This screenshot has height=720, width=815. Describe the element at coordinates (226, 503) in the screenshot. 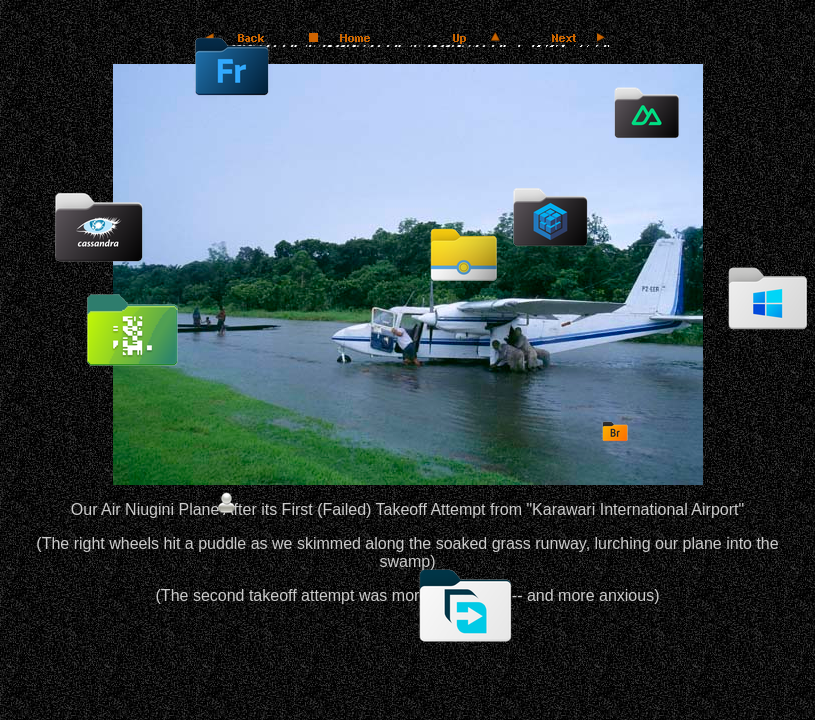

I see `default user profile placeholder` at that location.